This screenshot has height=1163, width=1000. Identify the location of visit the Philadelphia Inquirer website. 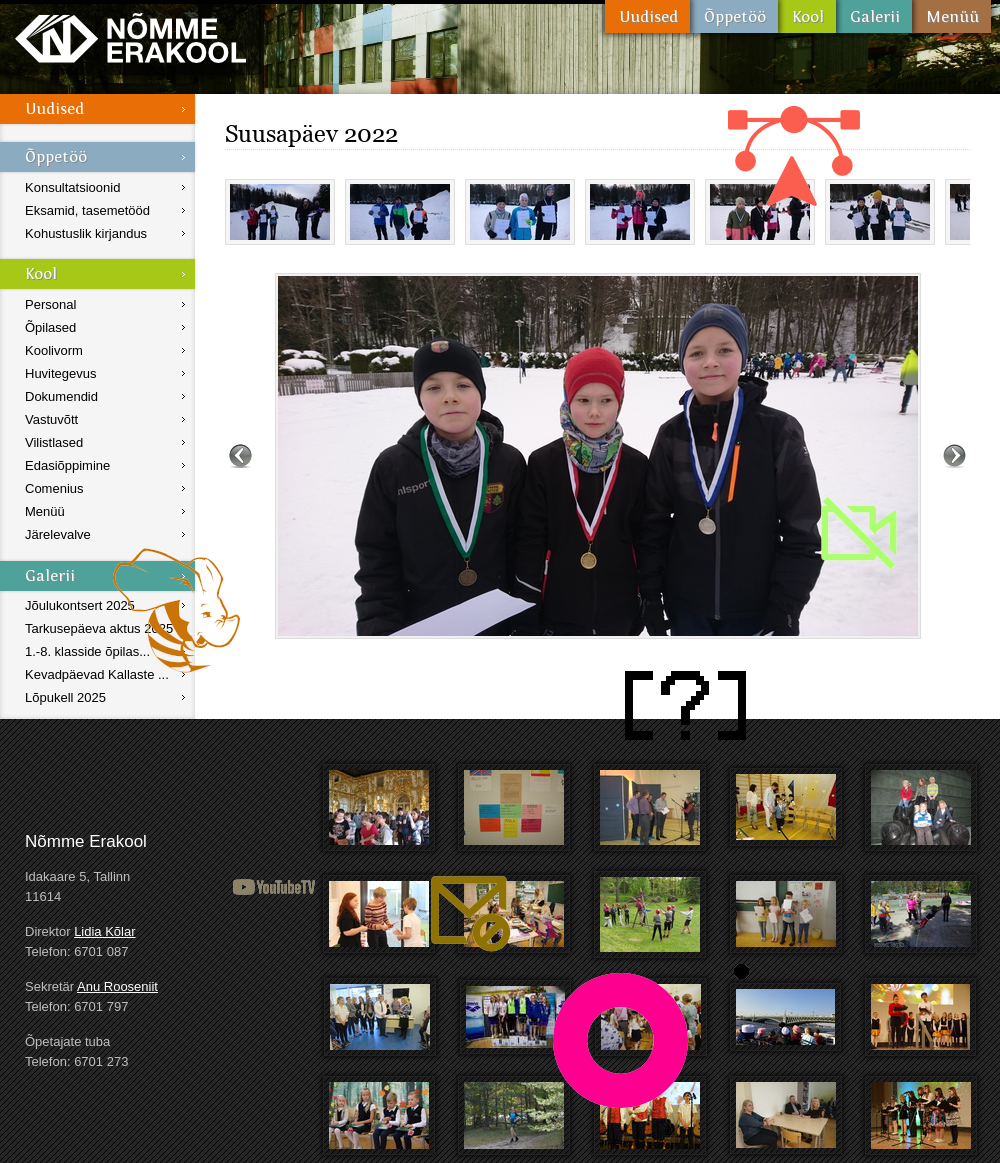
(685, 705).